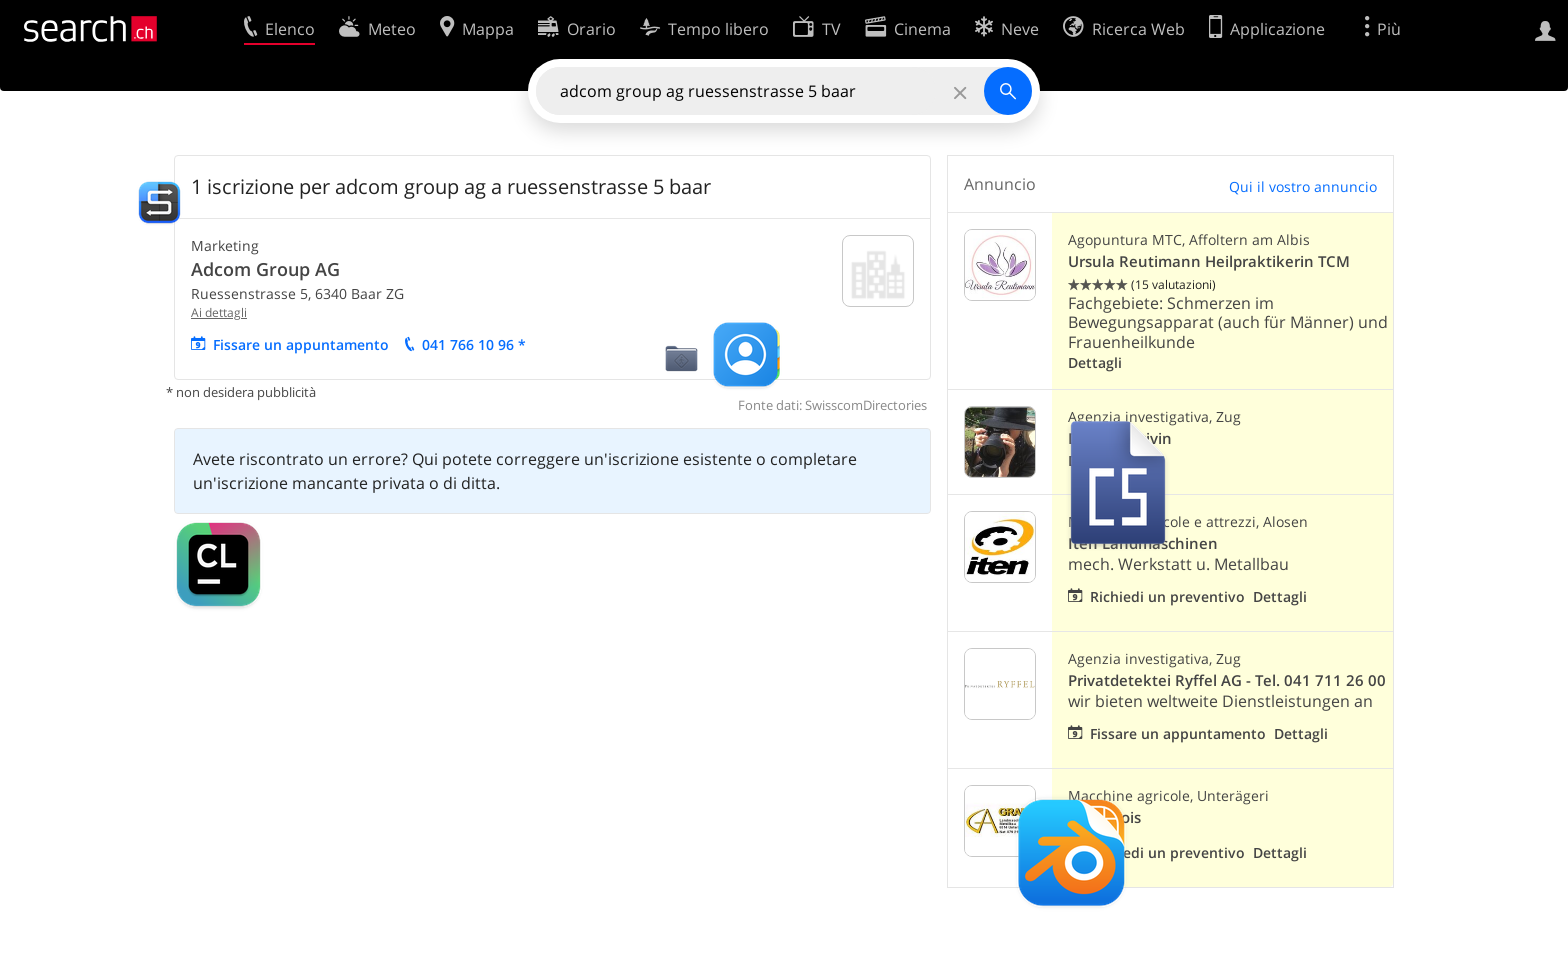  Describe the element at coordinates (1118, 485) in the screenshot. I see `a CoffeeScript source code file` at that location.